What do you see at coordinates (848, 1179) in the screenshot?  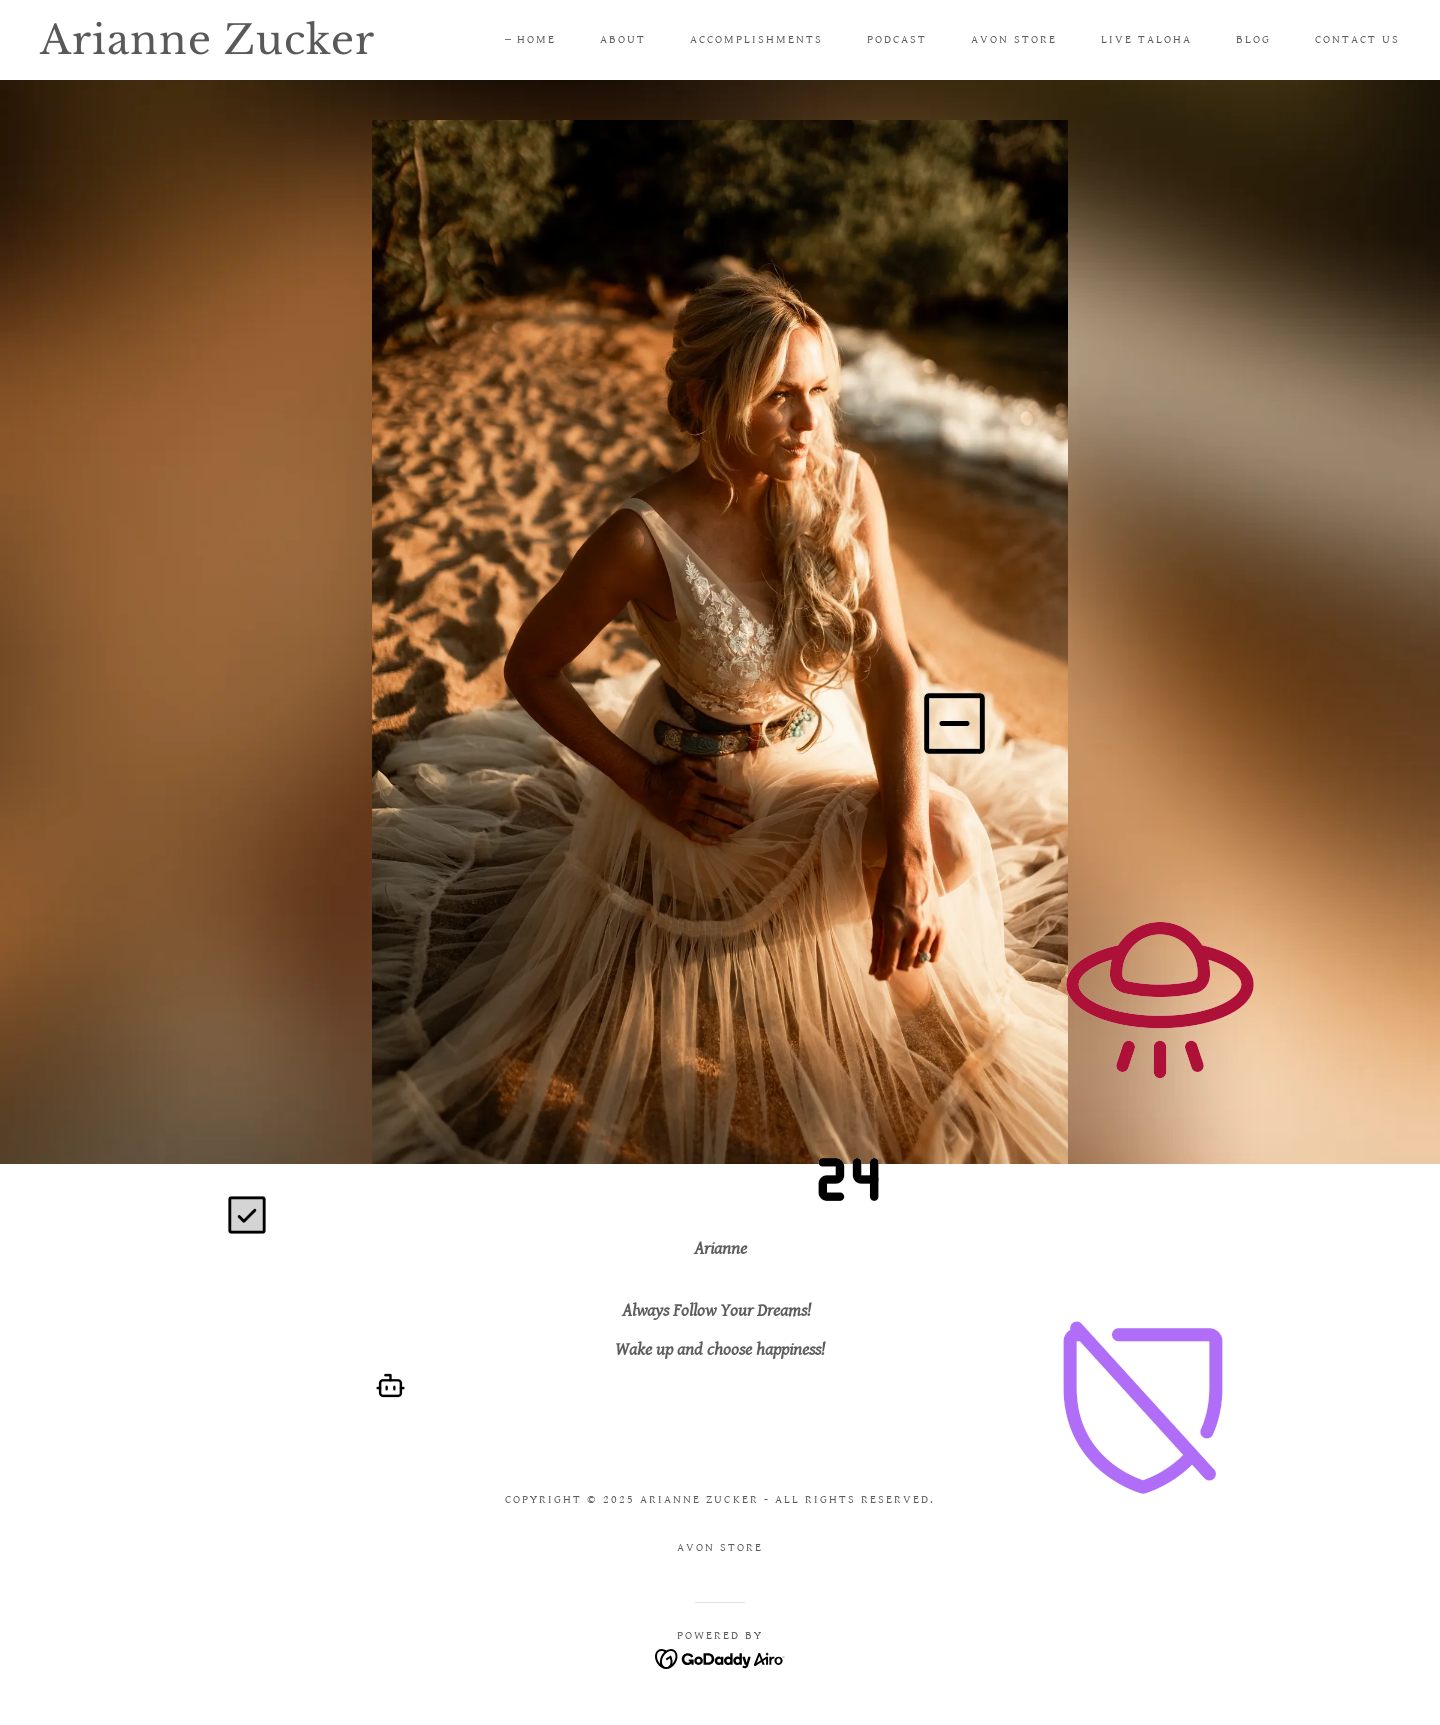 I see `indicates 24-hour time format or availability` at bounding box center [848, 1179].